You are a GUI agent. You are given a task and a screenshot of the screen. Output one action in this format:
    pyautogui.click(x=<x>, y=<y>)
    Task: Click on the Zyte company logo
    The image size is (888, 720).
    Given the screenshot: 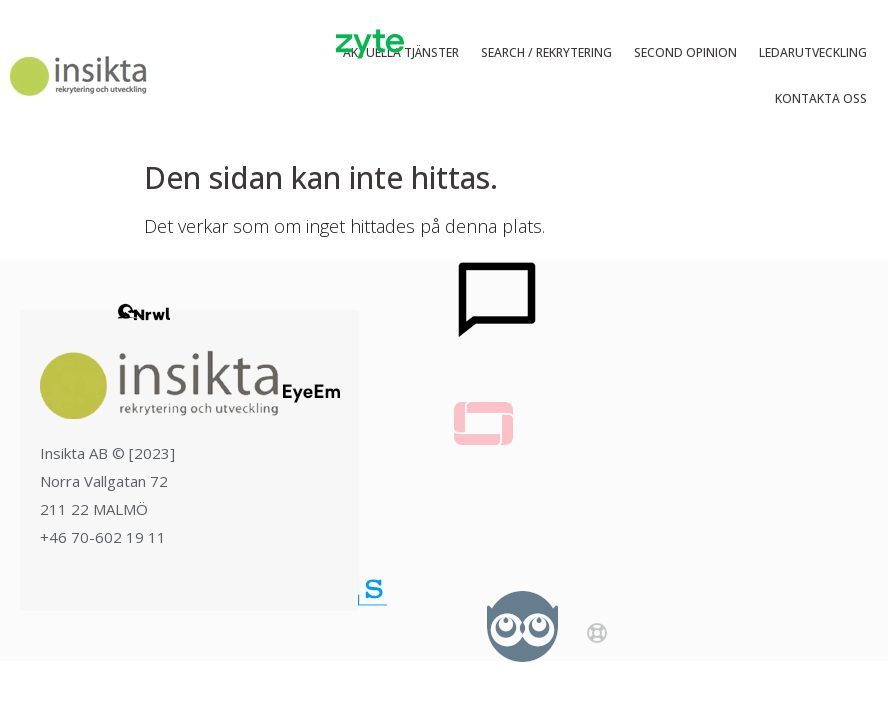 What is the action you would take?
    pyautogui.click(x=370, y=44)
    